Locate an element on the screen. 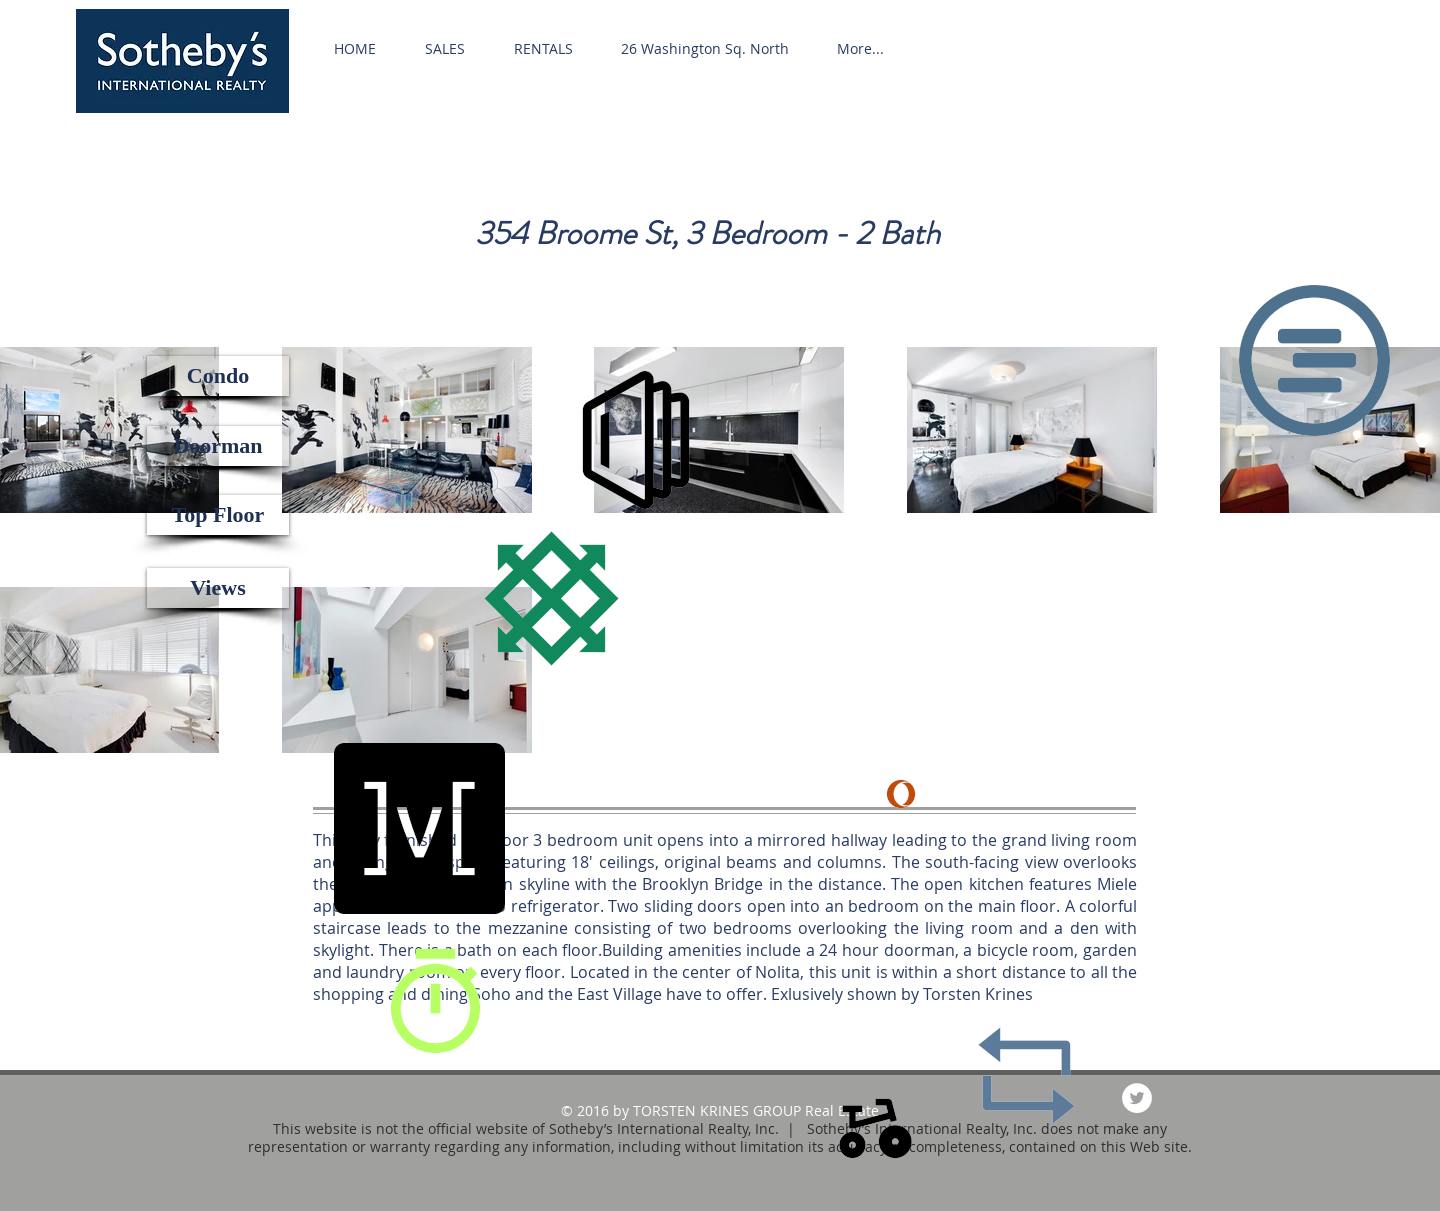  enable repeat playback mode is located at coordinates (1026, 1075).